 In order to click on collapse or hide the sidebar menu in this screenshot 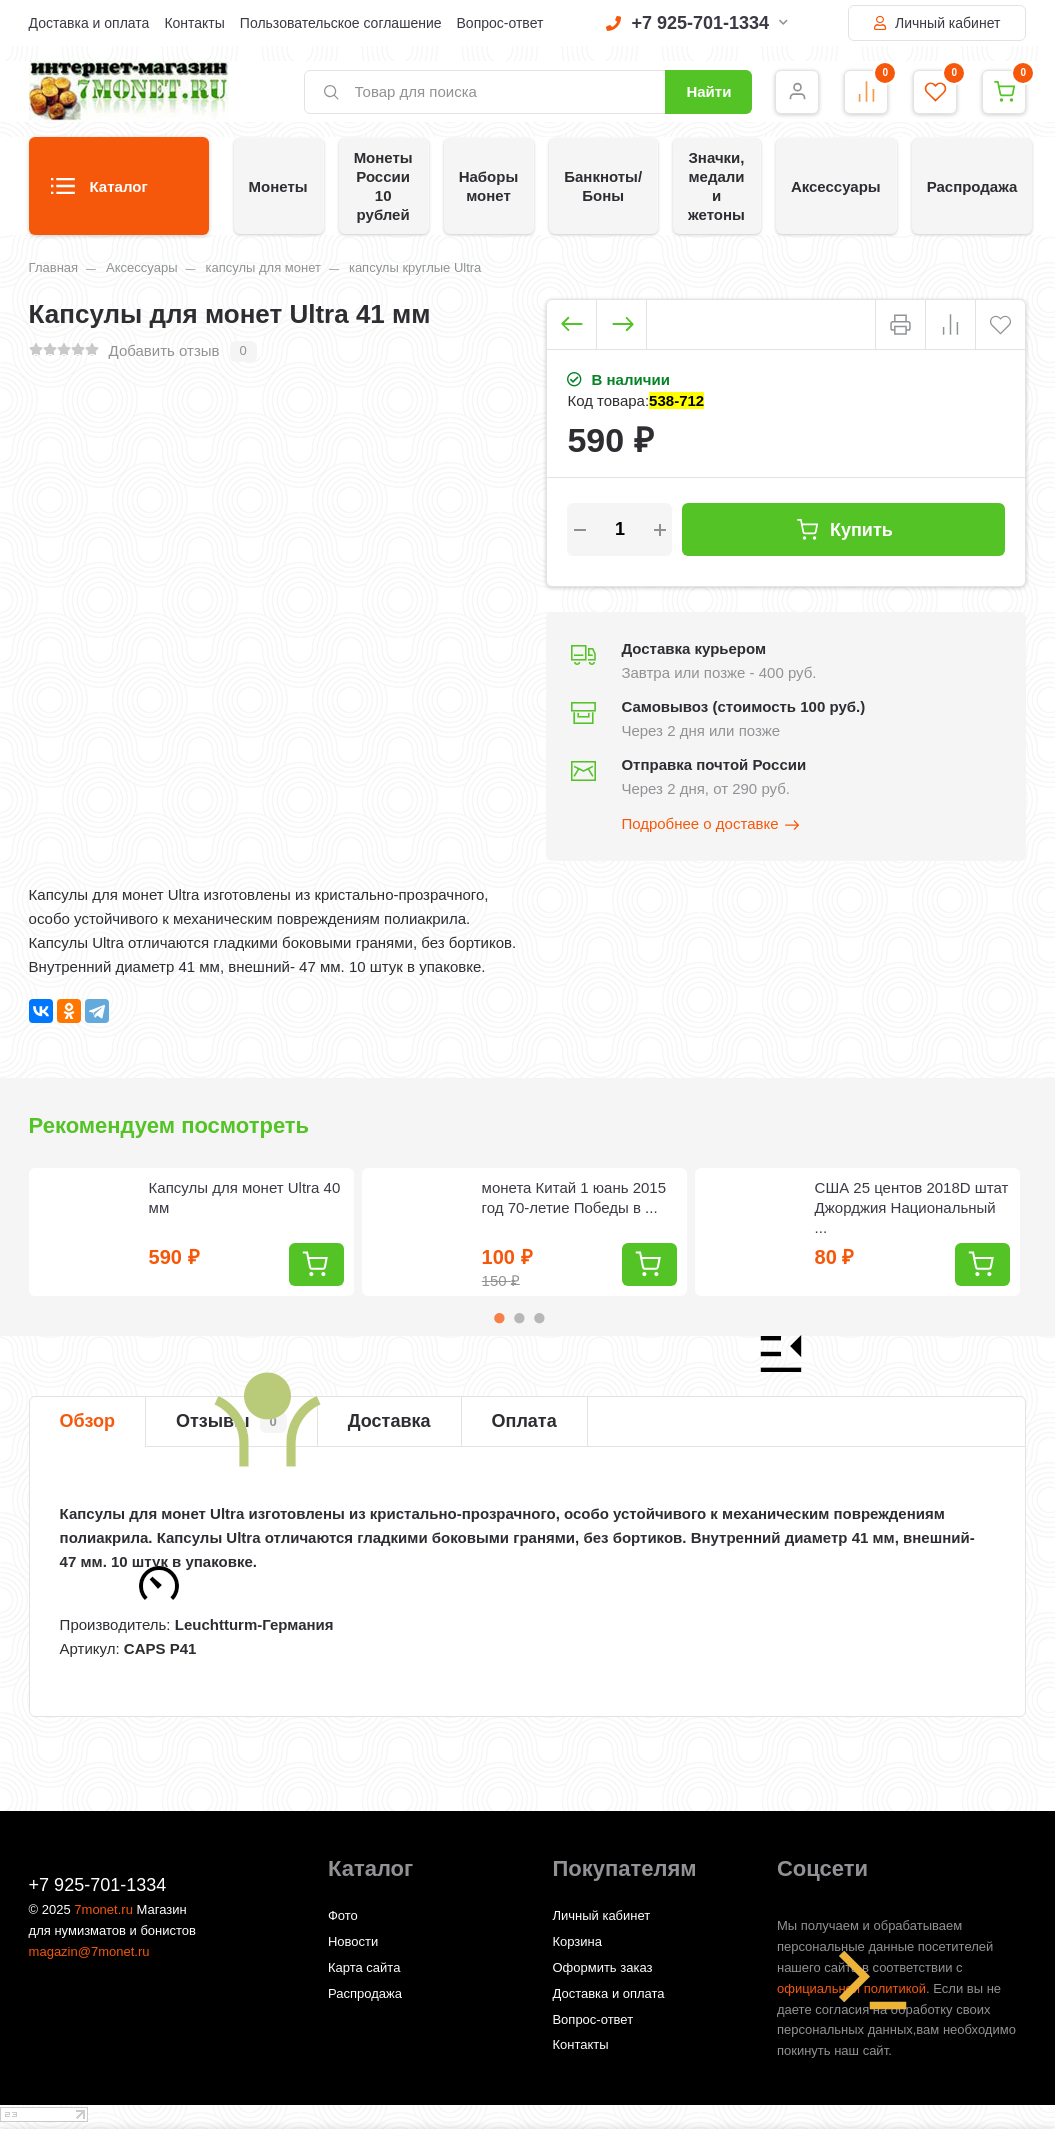, I will do `click(781, 1354)`.